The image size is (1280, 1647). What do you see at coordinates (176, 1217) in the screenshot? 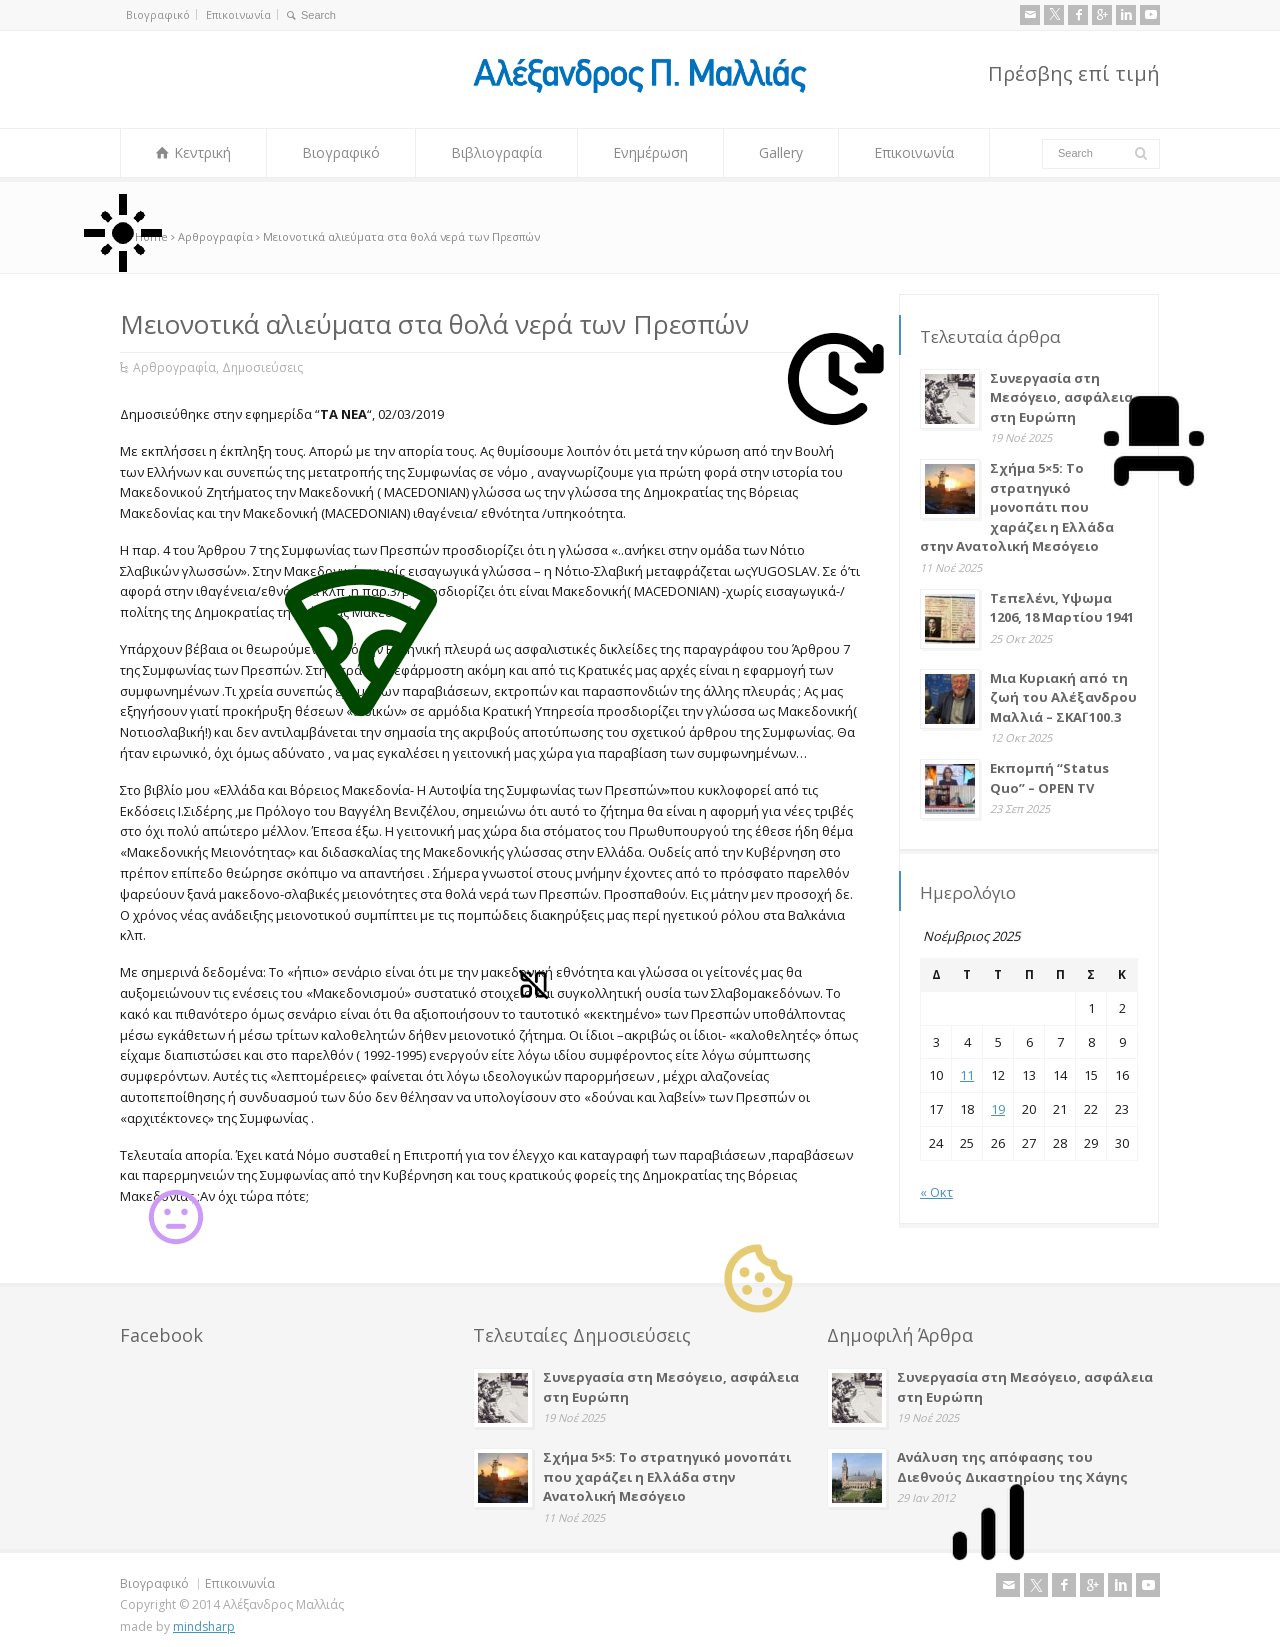
I see `indicate neutral or average rating` at bounding box center [176, 1217].